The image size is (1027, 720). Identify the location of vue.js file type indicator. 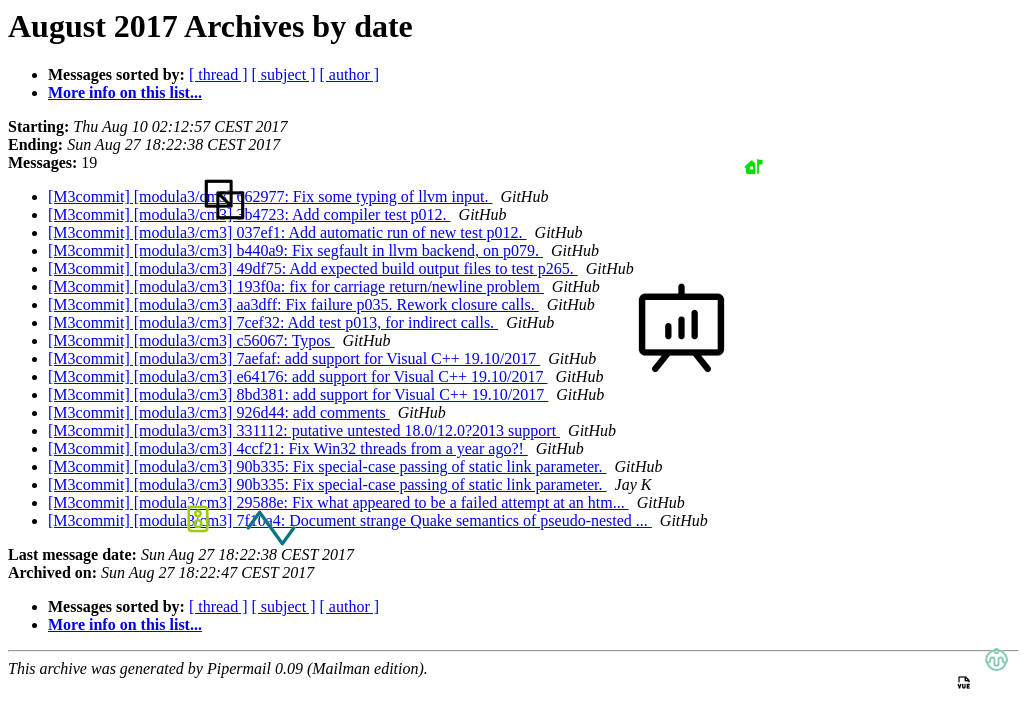
(964, 683).